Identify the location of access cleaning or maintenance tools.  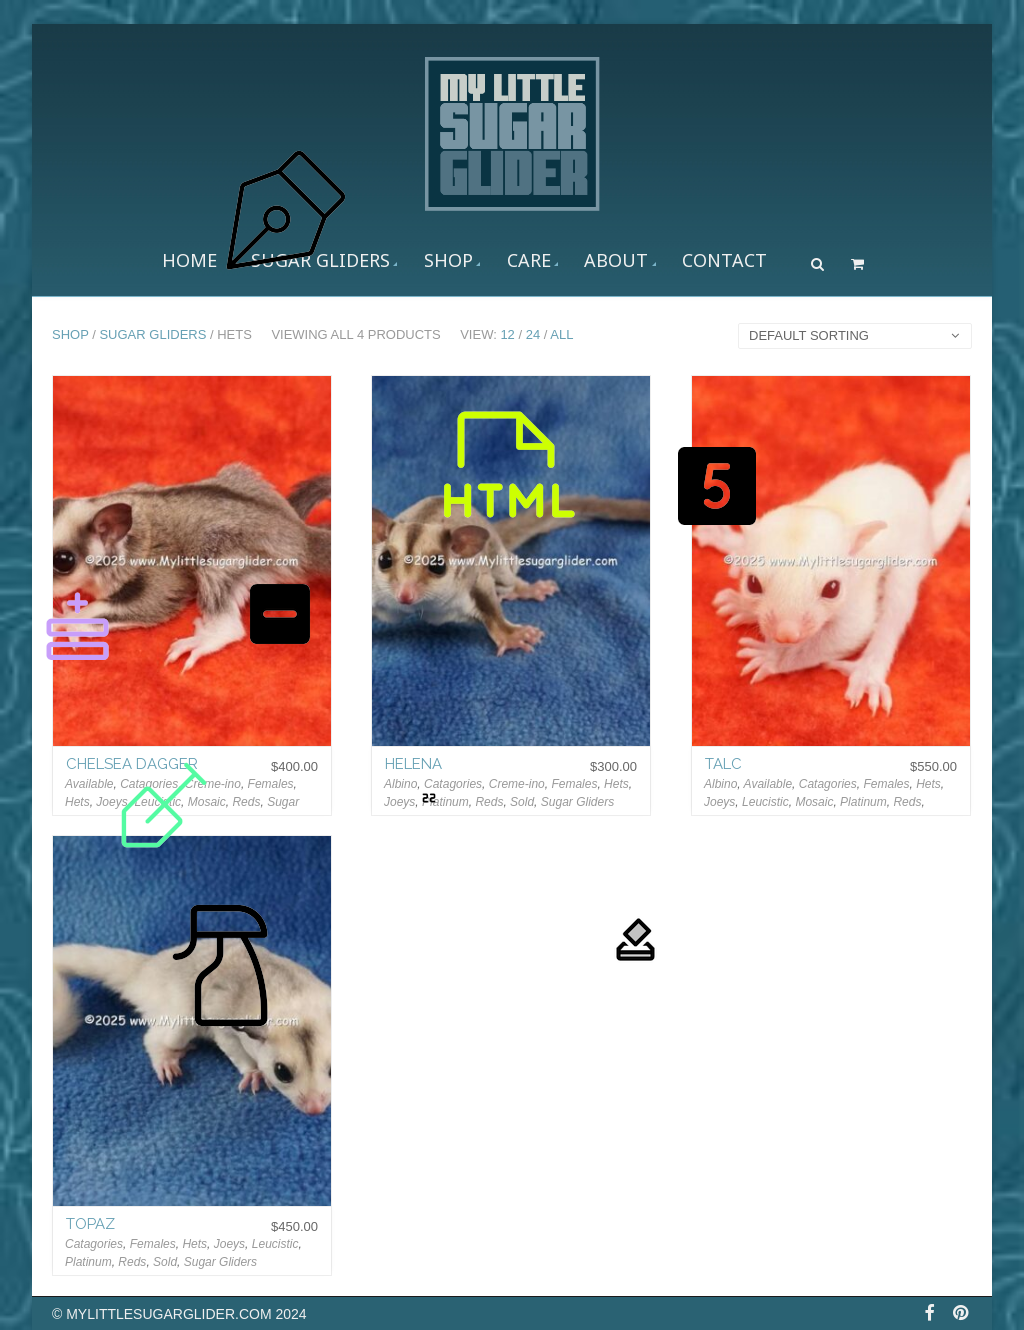
(224, 965).